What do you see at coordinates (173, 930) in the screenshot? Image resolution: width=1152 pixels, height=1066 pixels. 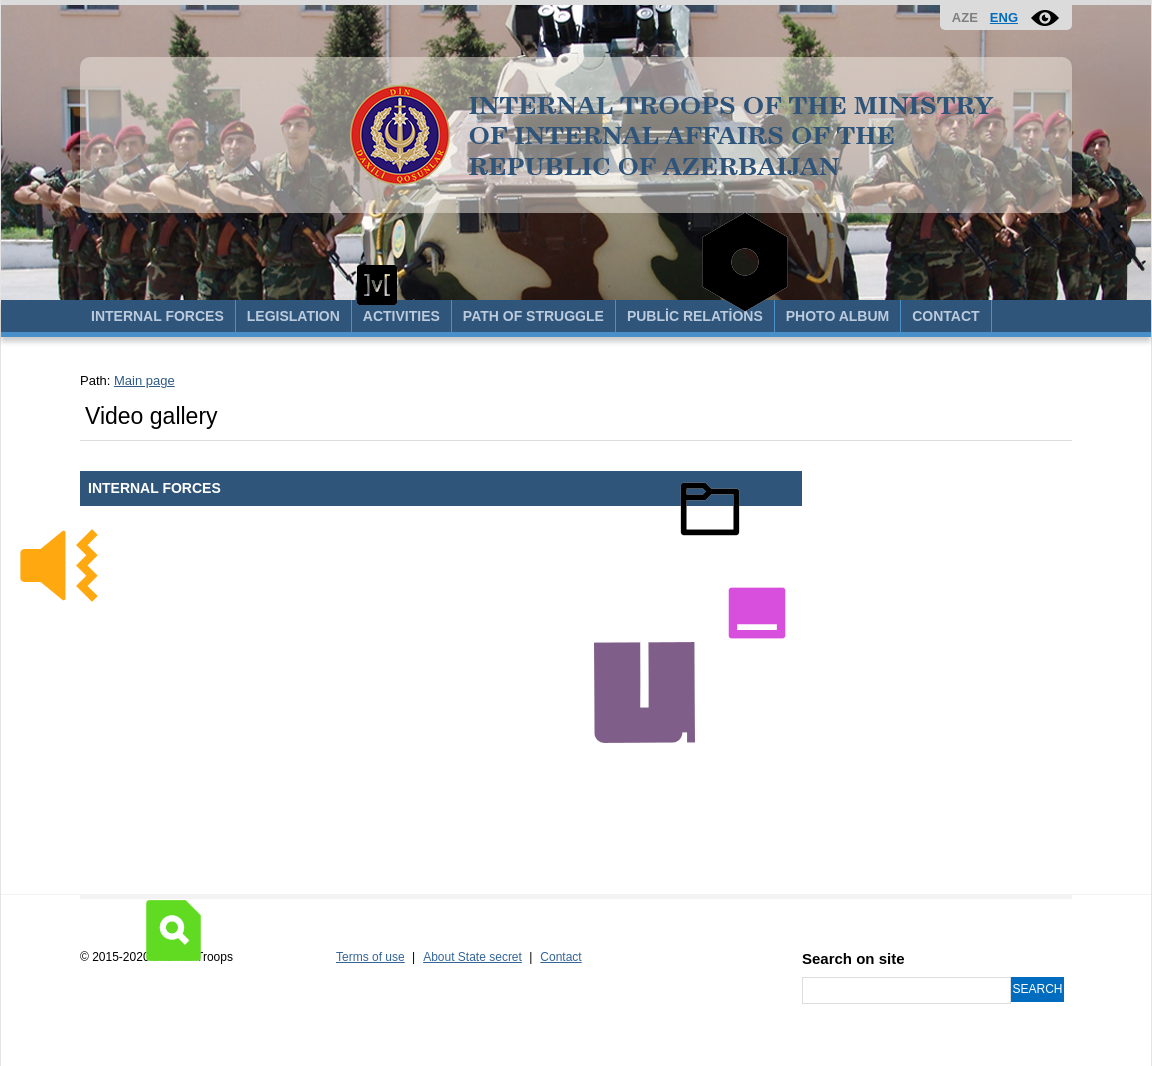 I see `search within a document or file` at bounding box center [173, 930].